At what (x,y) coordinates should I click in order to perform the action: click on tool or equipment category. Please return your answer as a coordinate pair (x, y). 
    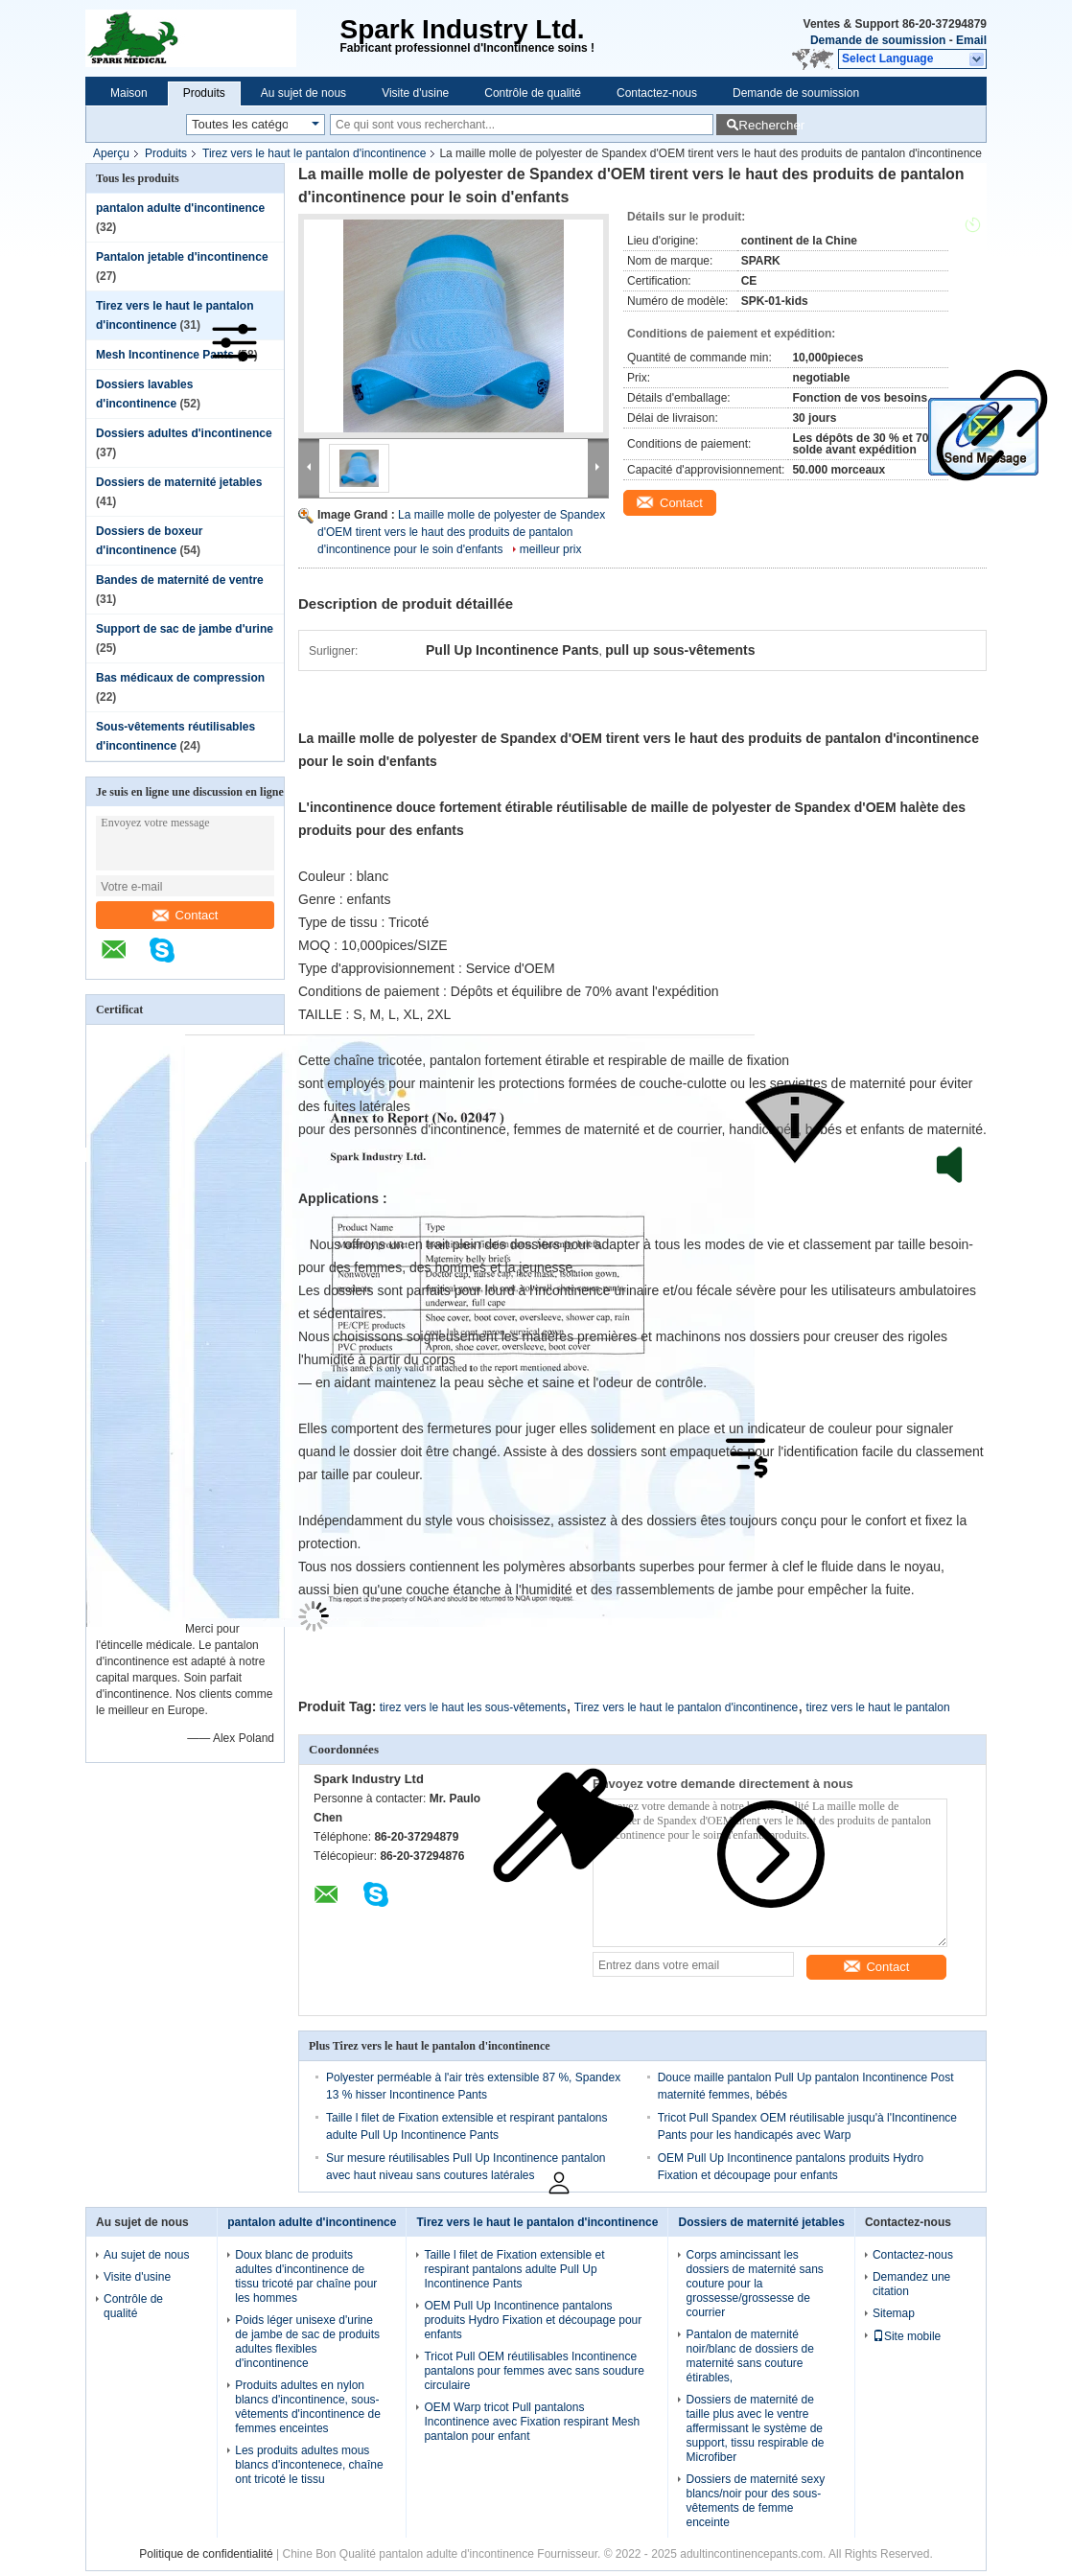
    Looking at the image, I should click on (563, 1829).